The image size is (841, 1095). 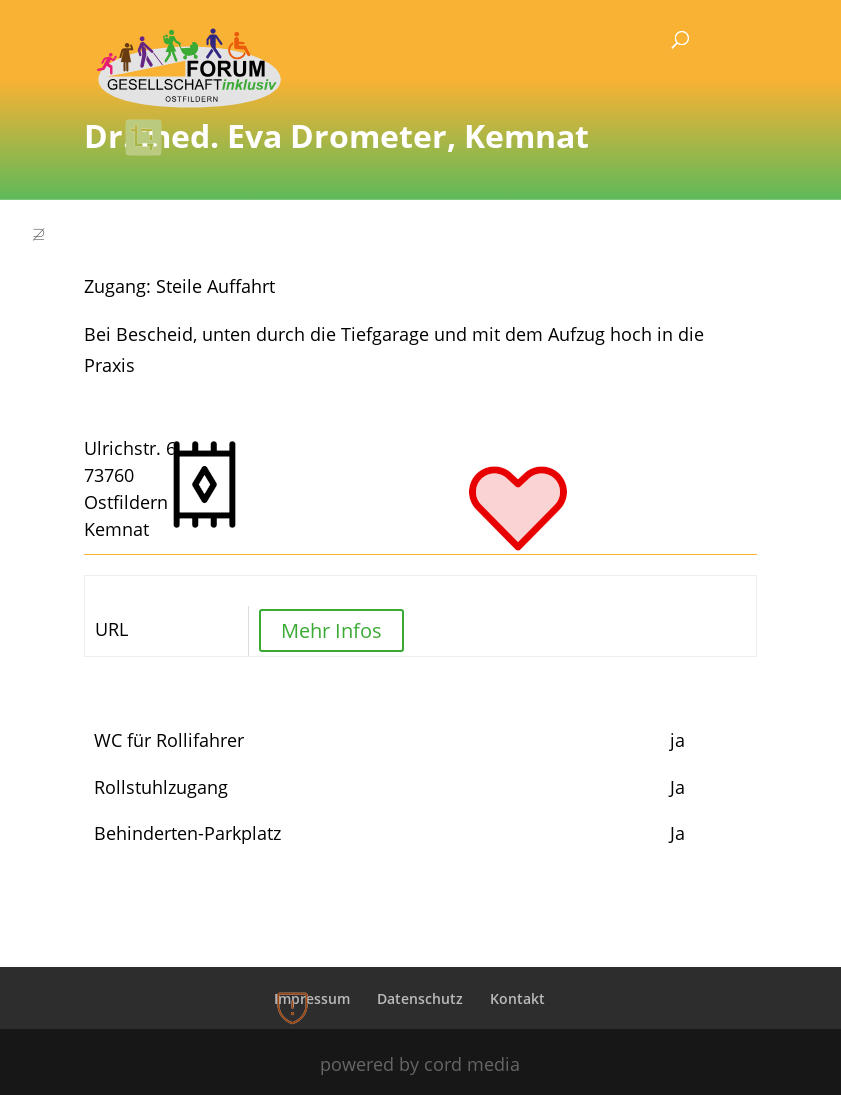 I want to click on add to favorites, so click(x=518, y=505).